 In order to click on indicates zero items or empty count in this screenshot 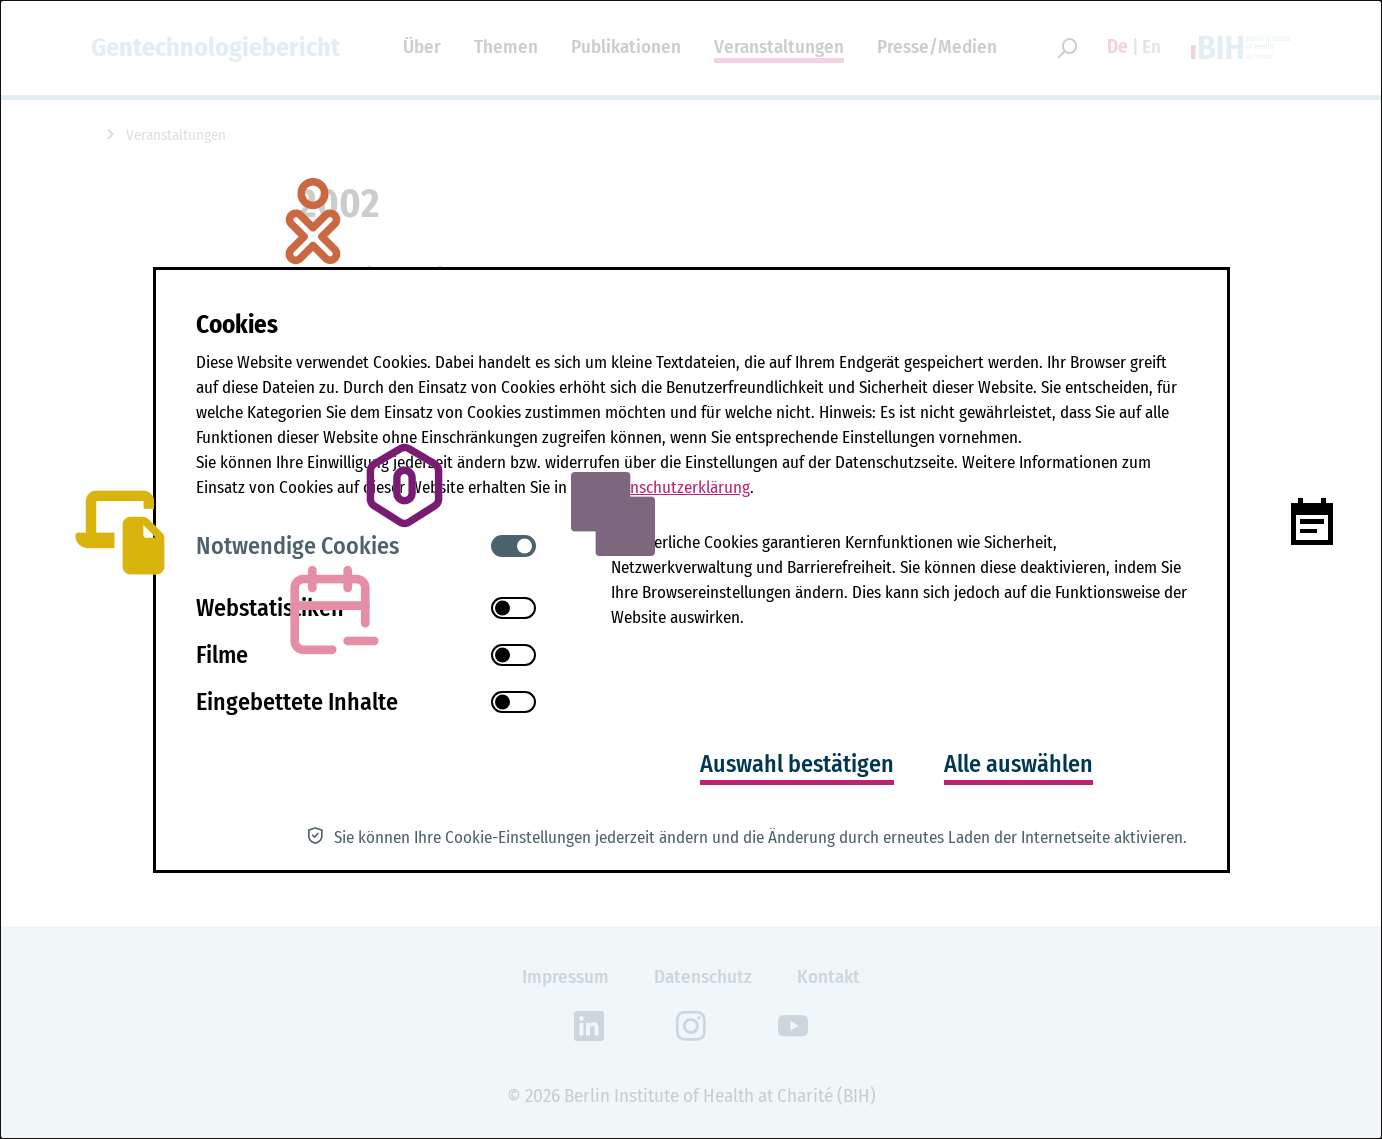, I will do `click(404, 485)`.